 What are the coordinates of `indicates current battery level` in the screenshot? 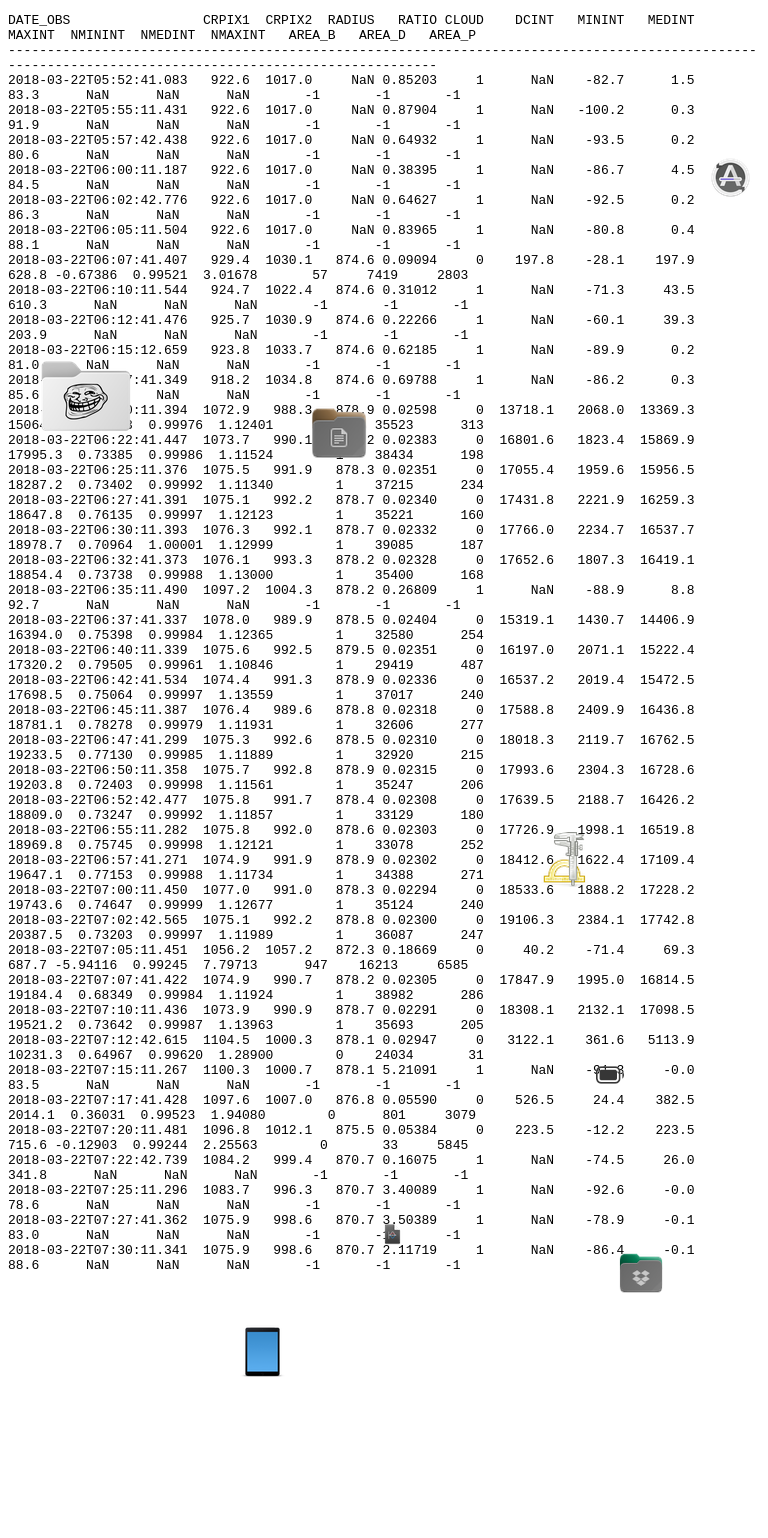 It's located at (610, 1075).